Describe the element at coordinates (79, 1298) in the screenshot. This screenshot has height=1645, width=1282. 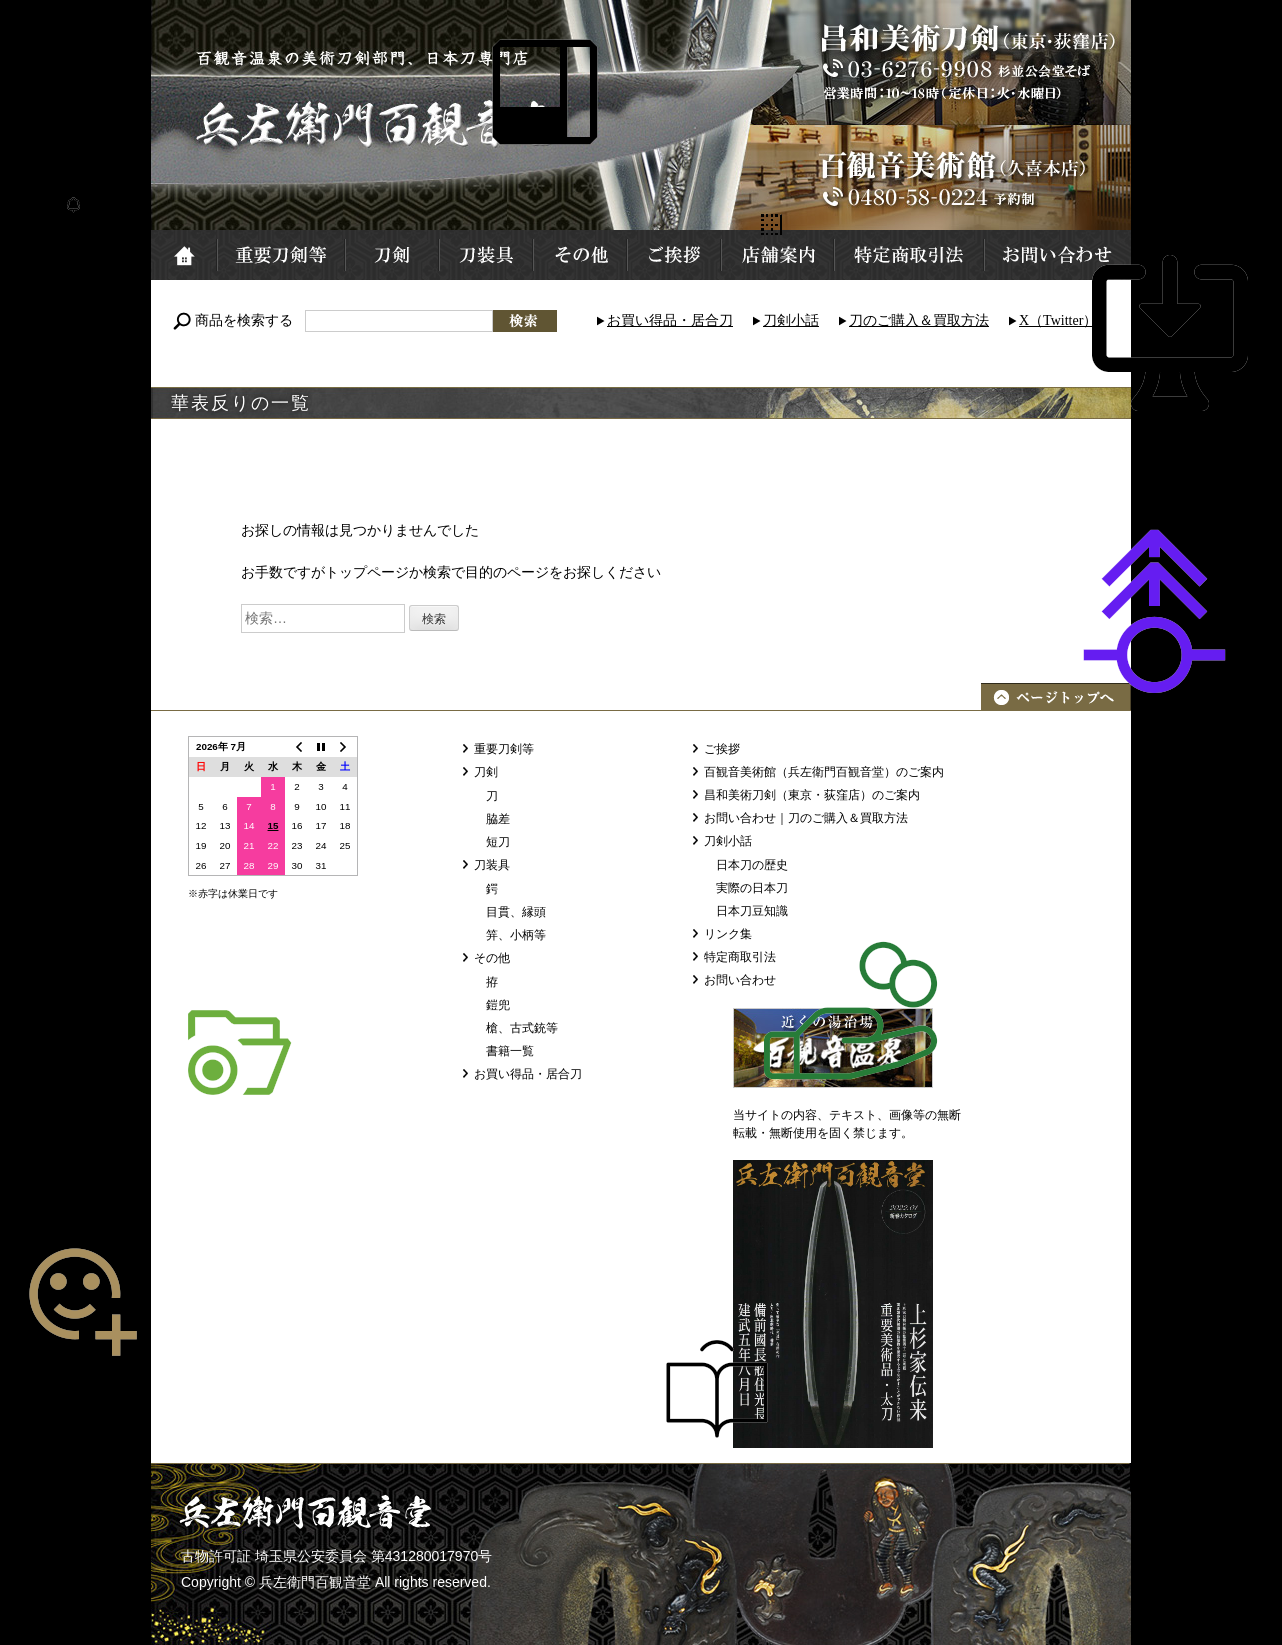
I see `add a reaction to a message` at that location.